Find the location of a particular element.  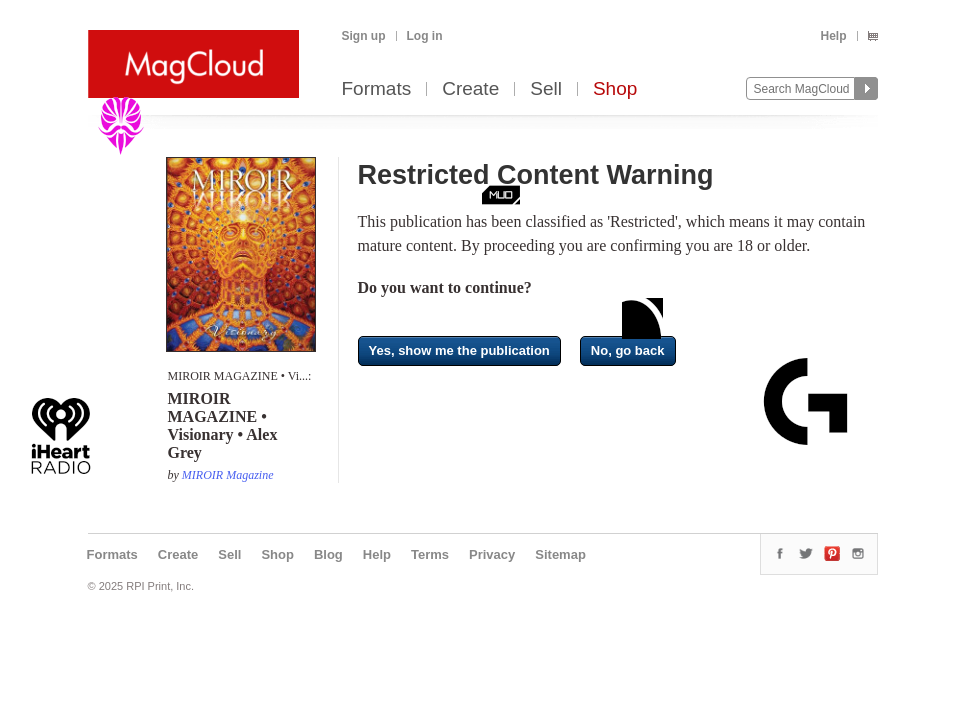

MakeUseOf (MUO) website or app logo is located at coordinates (501, 195).